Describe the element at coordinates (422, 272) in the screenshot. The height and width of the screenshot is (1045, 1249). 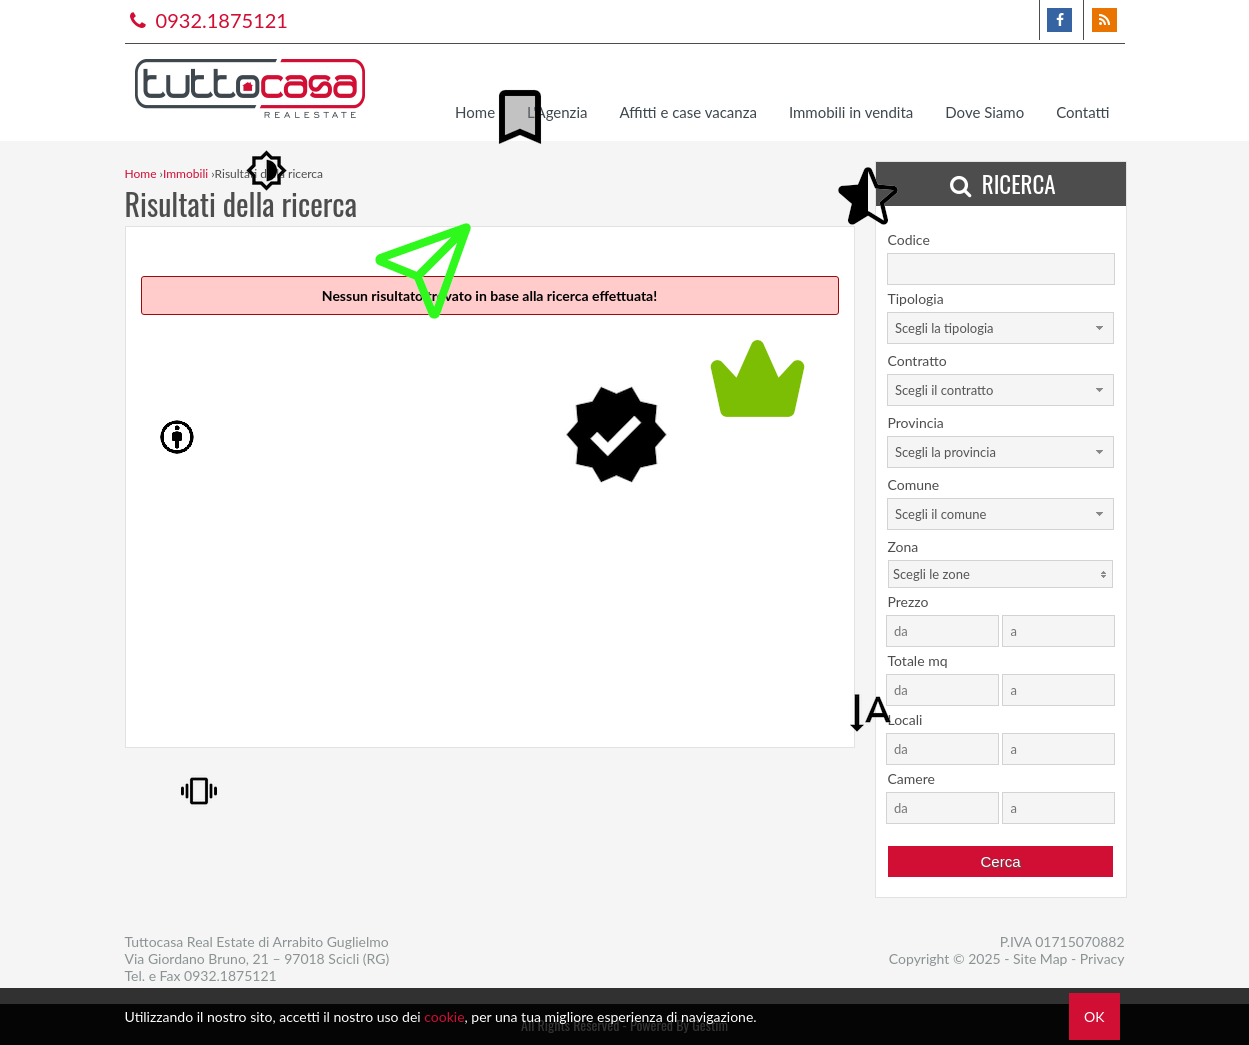
I see `send a message` at that location.